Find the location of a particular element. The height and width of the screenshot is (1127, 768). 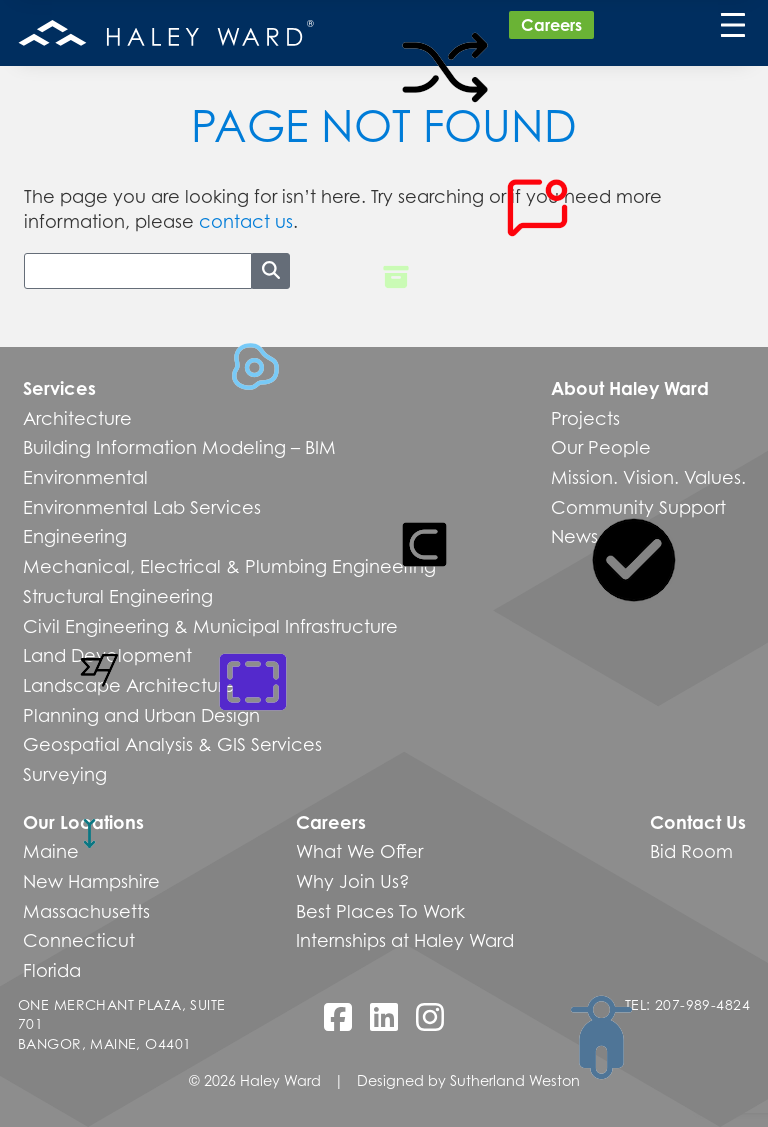

shuffle playlist or queue is located at coordinates (443, 67).